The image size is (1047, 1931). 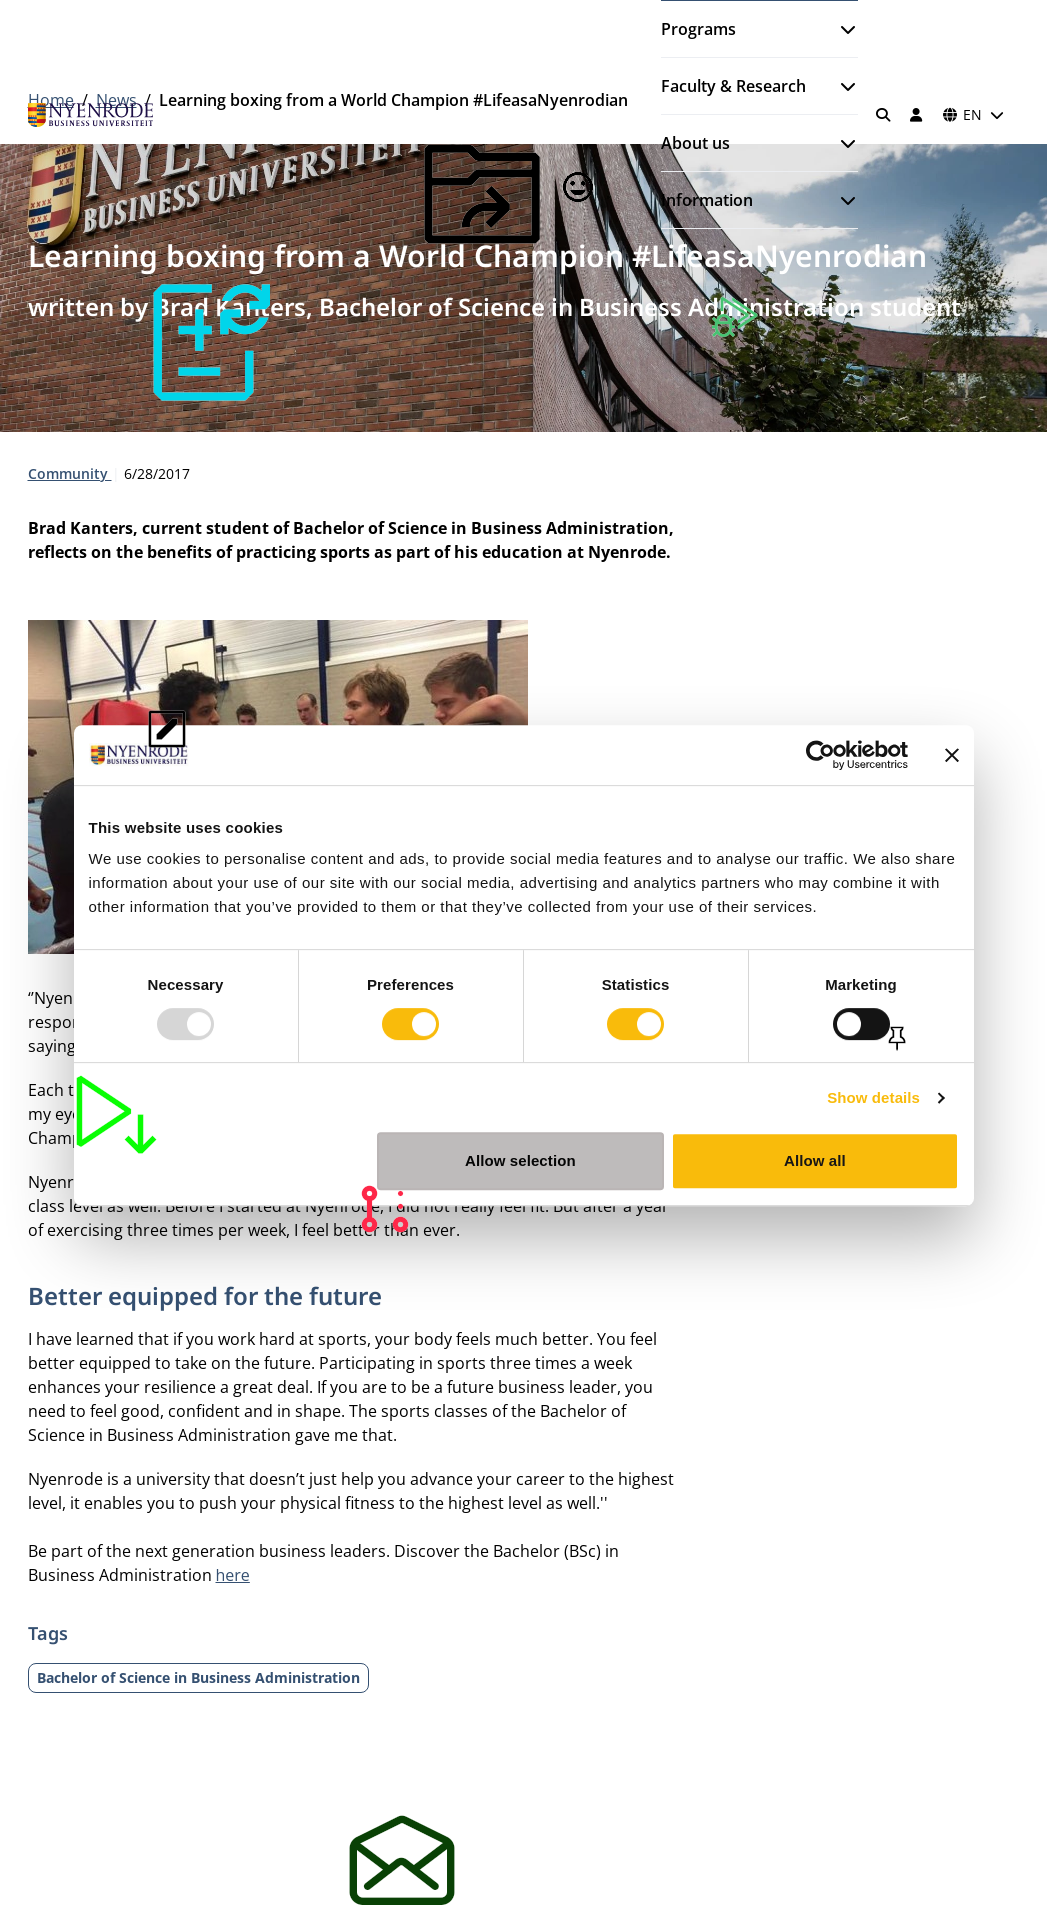 I want to click on run code below current selection, so click(x=115, y=1114).